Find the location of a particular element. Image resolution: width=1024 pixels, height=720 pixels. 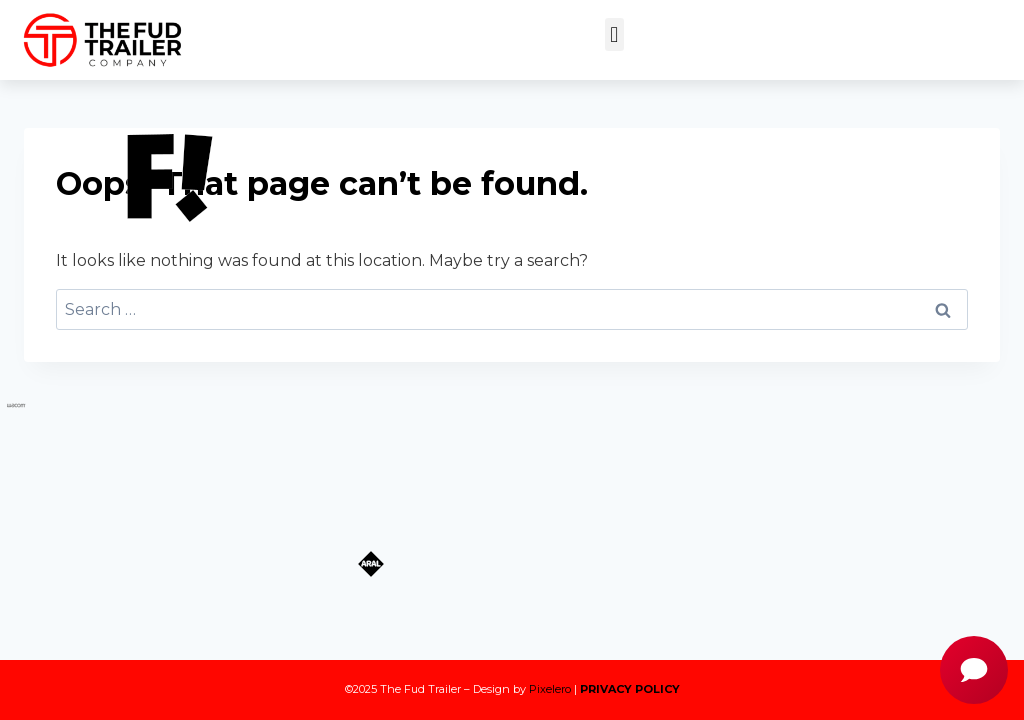

Fritz! brand logo is located at coordinates (170, 178).